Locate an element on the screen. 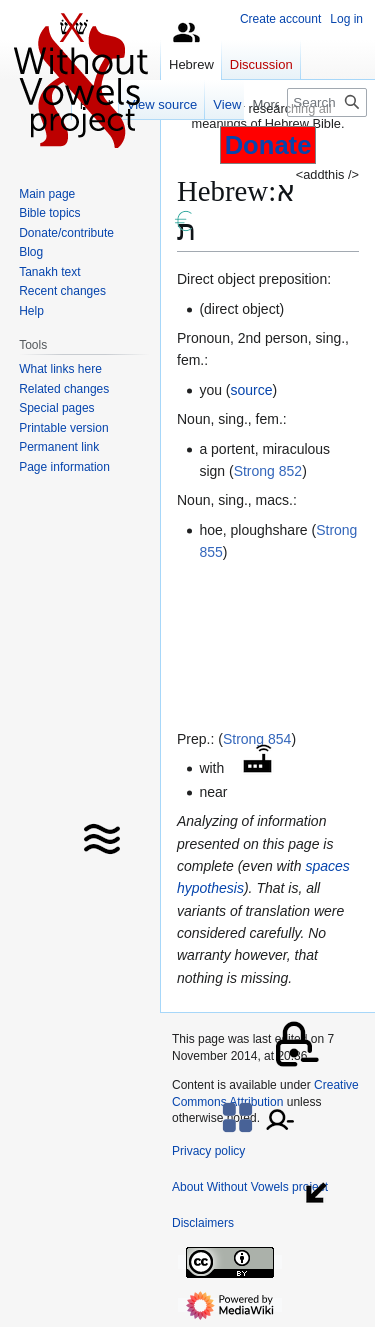 Image resolution: width=375 pixels, height=1327 pixels. transit entry or exit point on a map is located at coordinates (316, 1192).